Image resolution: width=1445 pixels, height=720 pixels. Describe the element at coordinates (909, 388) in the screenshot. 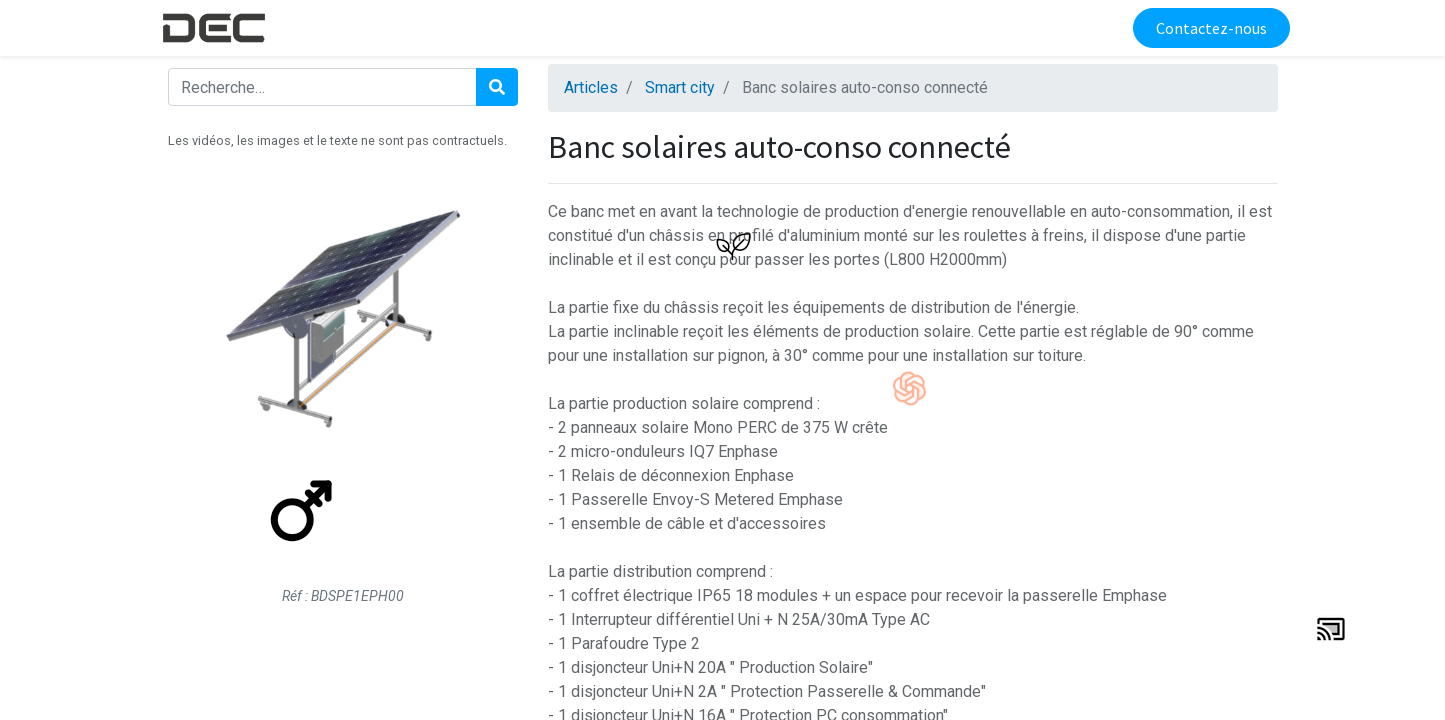

I see `access OpenAI services or ChatGPT` at that location.